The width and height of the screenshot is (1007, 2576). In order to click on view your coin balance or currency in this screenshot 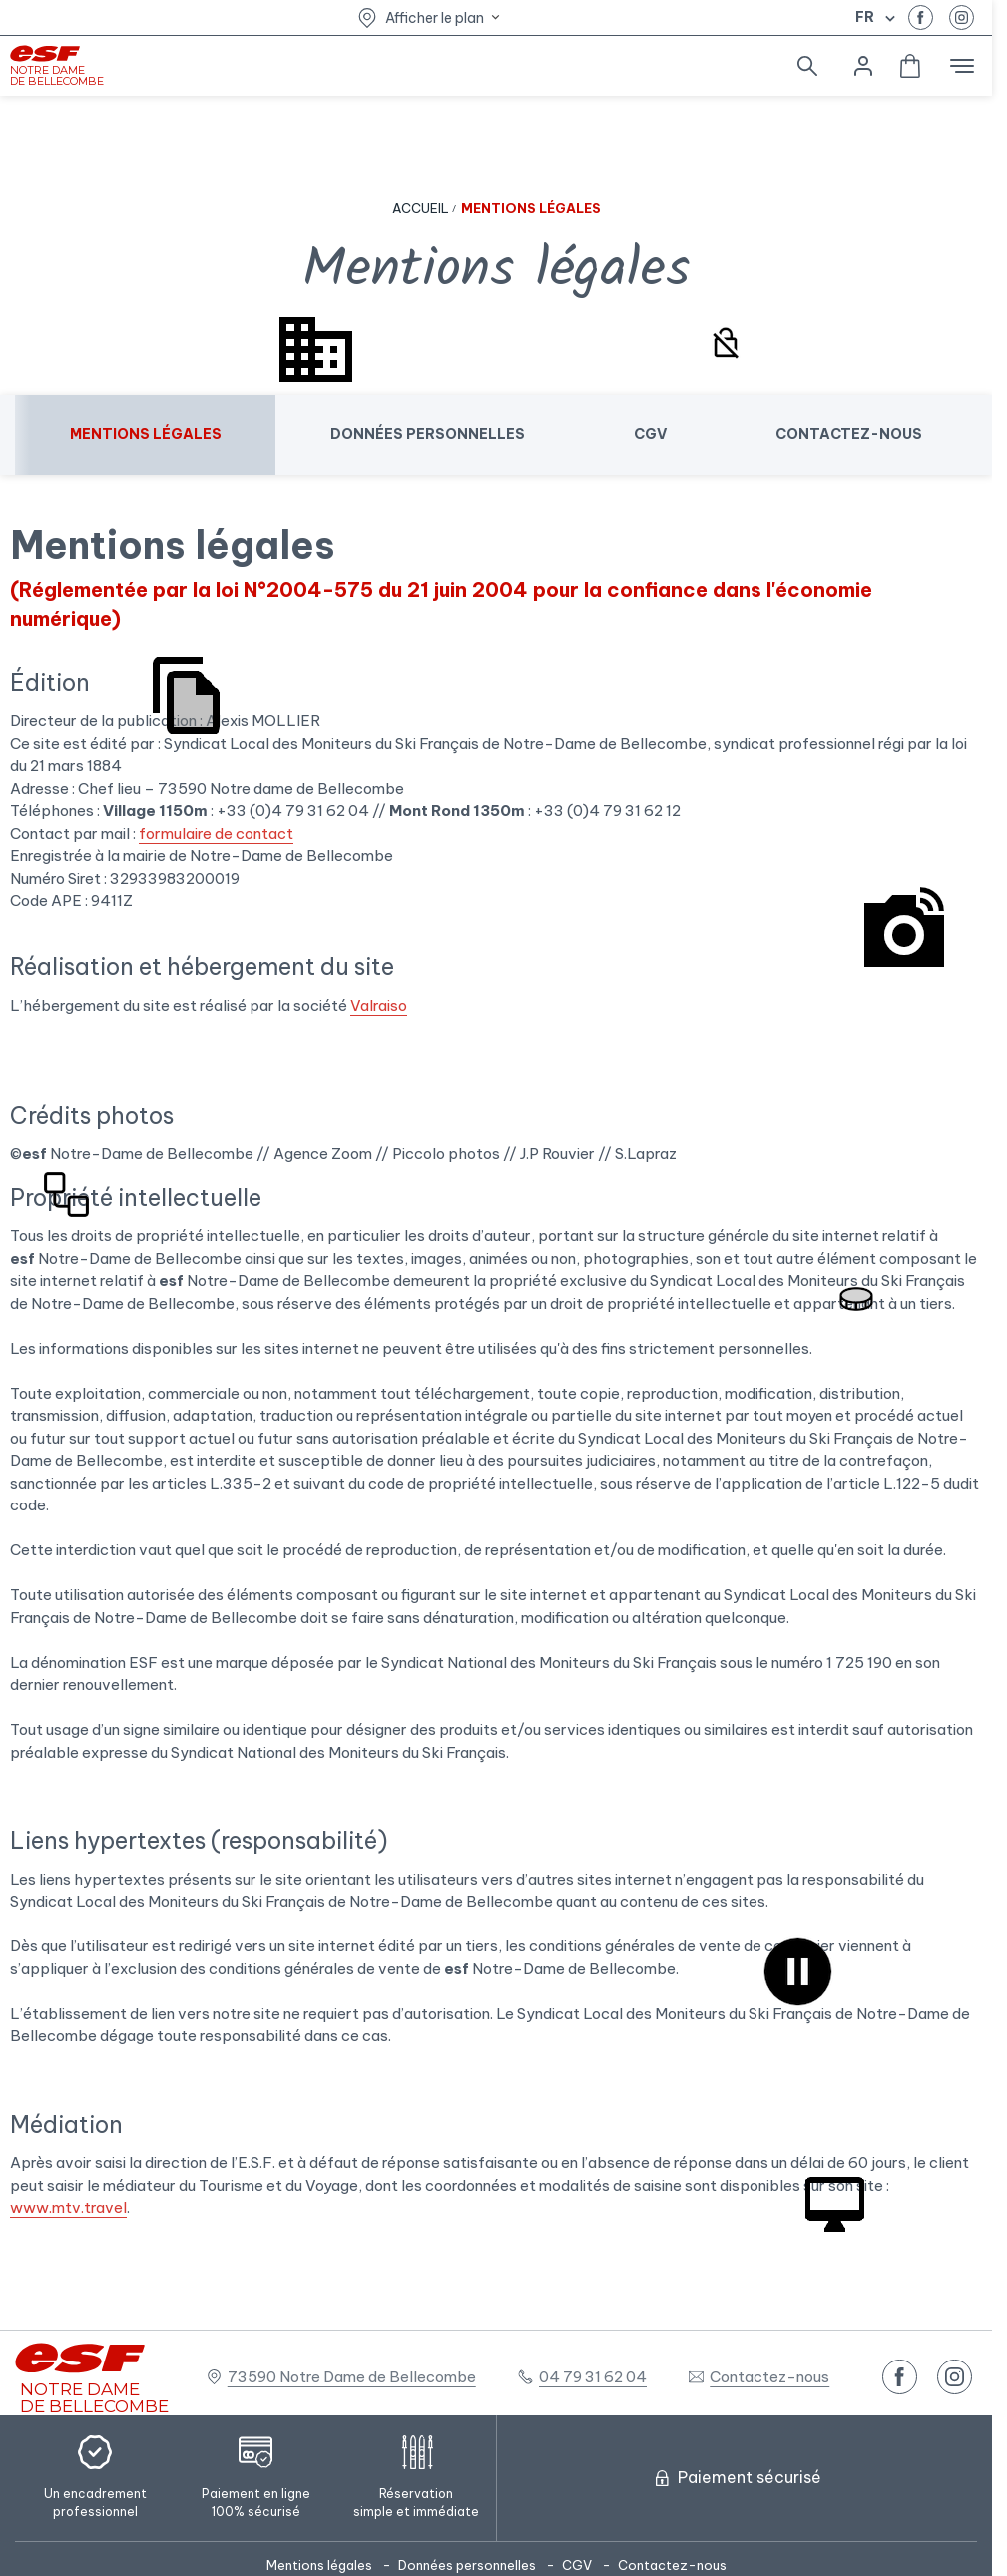, I will do `click(856, 1299)`.